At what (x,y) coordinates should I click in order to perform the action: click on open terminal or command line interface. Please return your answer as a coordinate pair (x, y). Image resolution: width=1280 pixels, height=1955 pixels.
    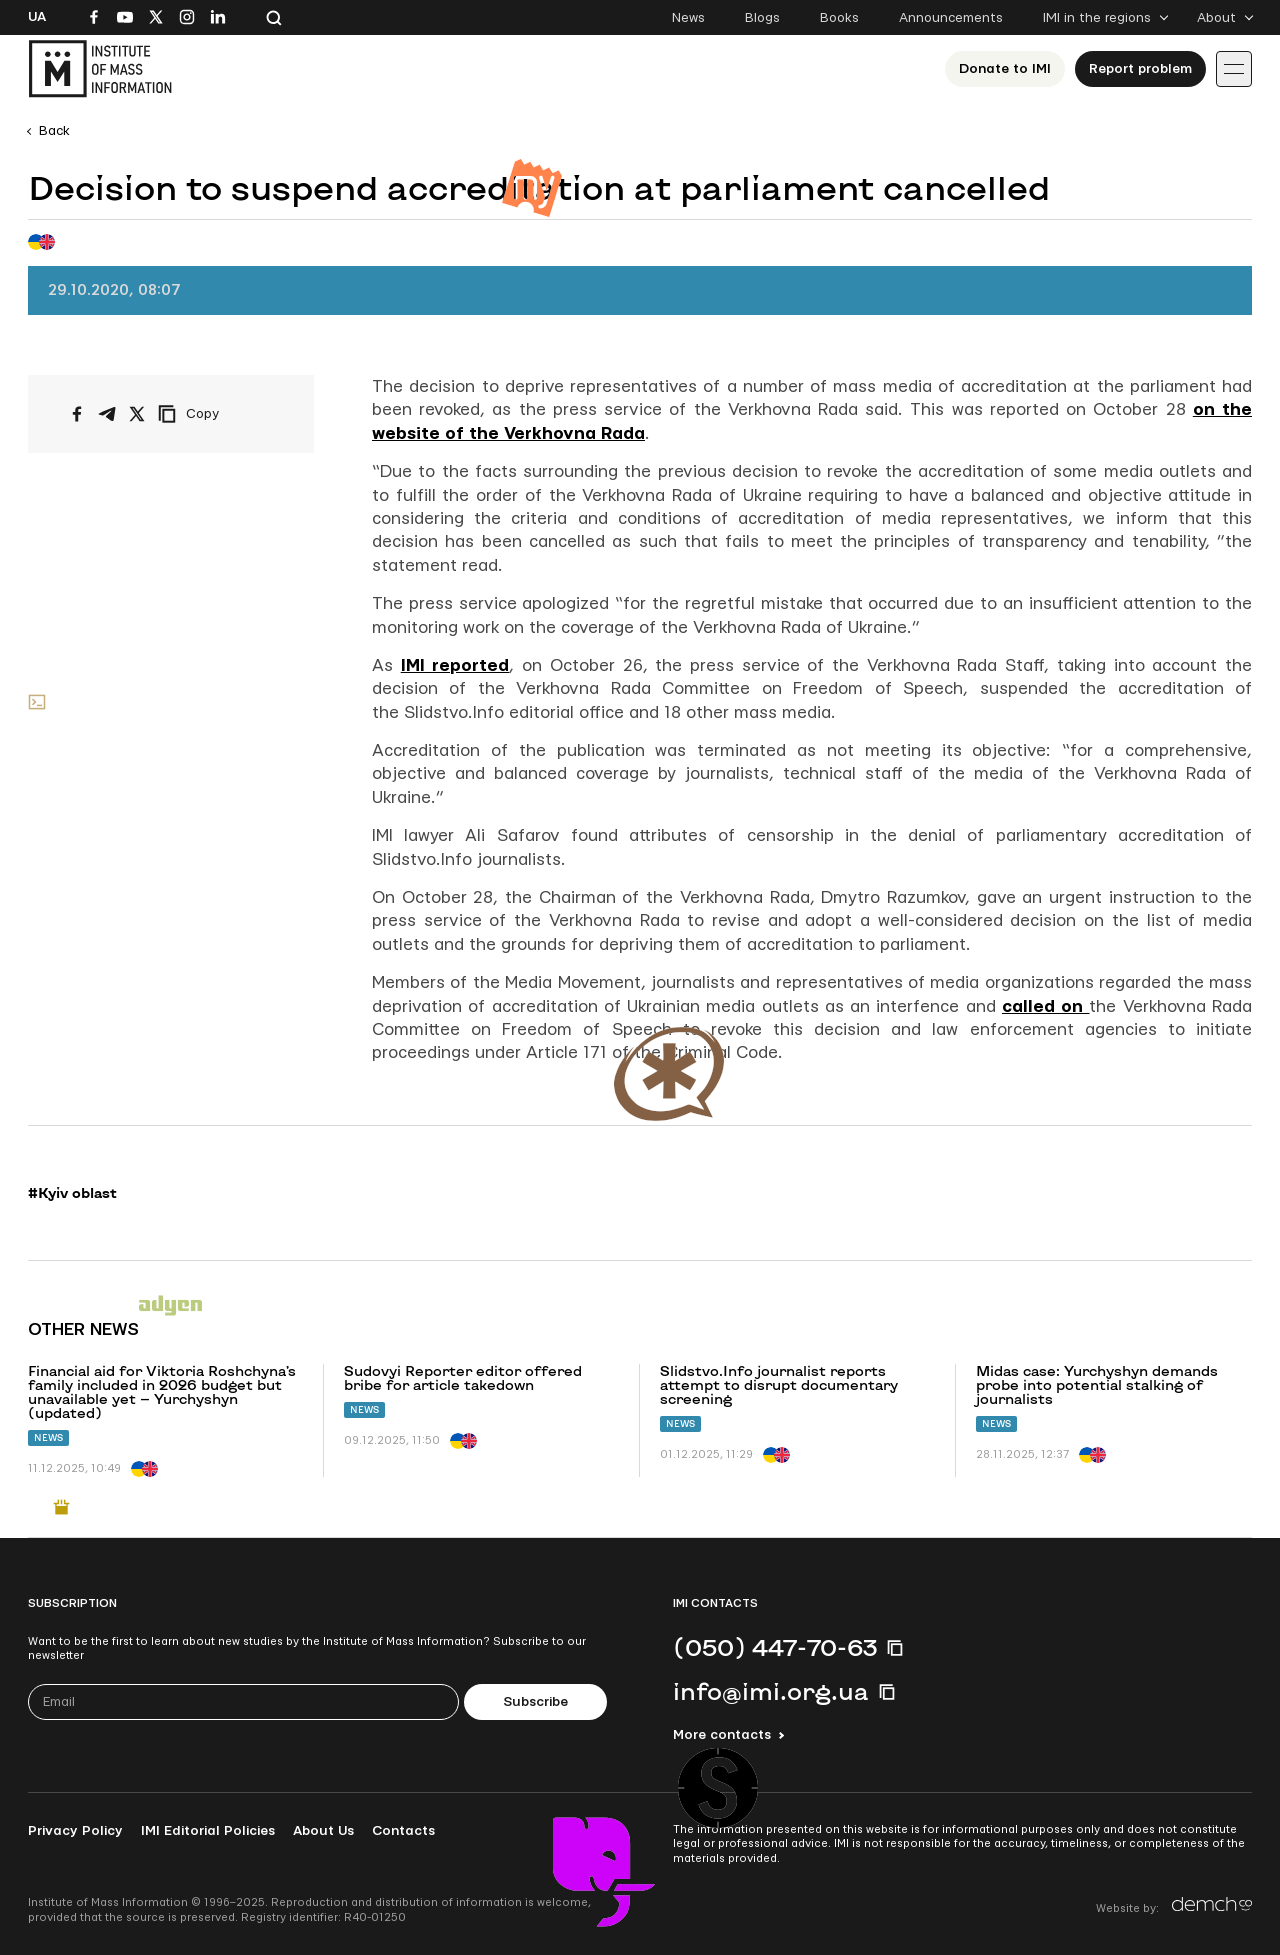
    Looking at the image, I should click on (37, 702).